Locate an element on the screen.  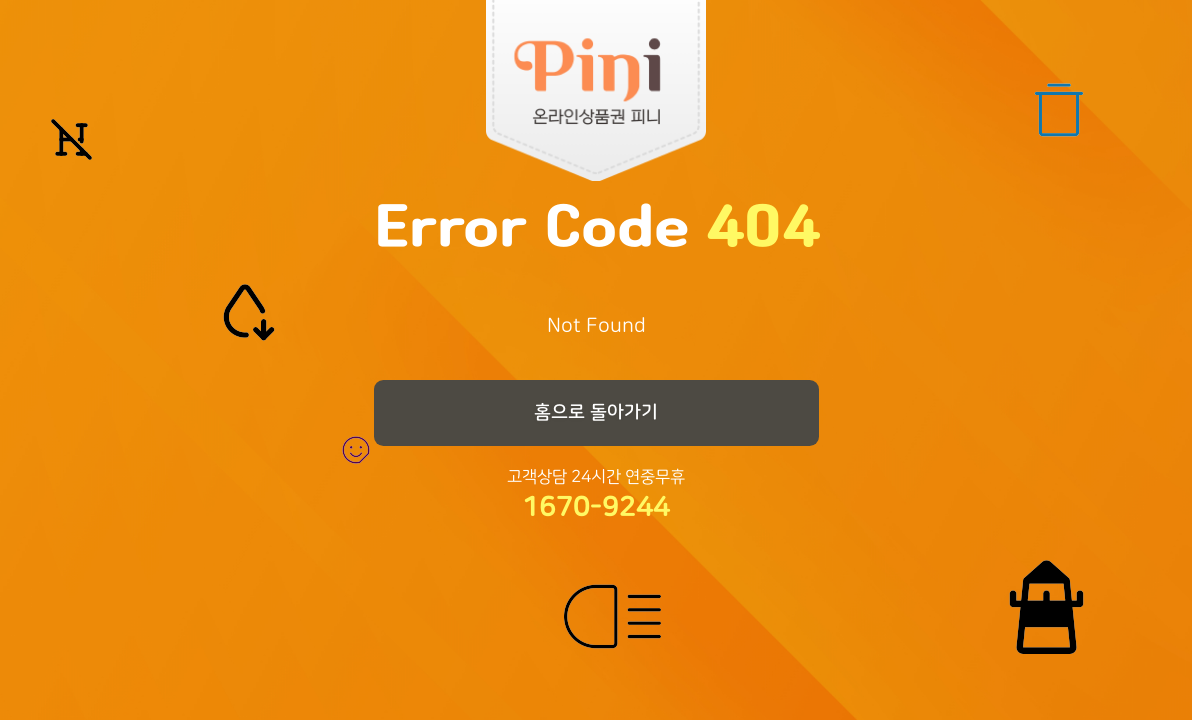
toggle vehicle headlights on/off is located at coordinates (612, 616).